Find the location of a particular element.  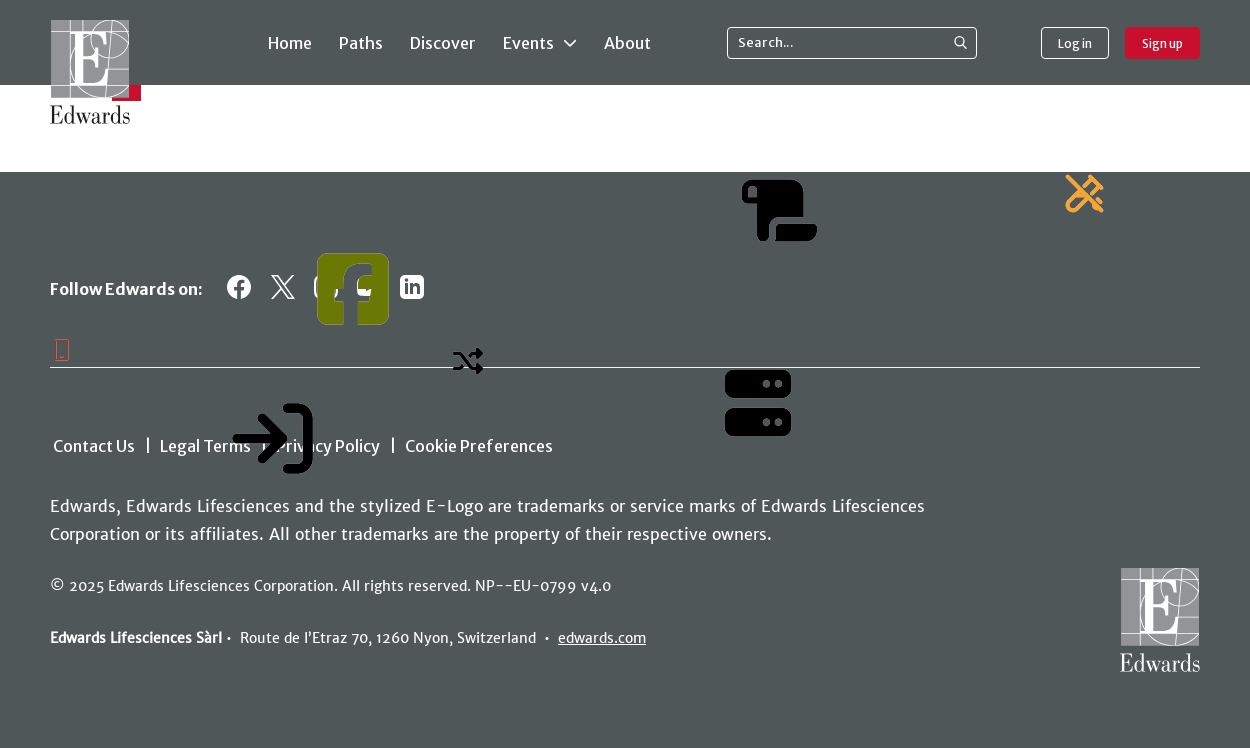

shuffle playlist or queue is located at coordinates (468, 361).